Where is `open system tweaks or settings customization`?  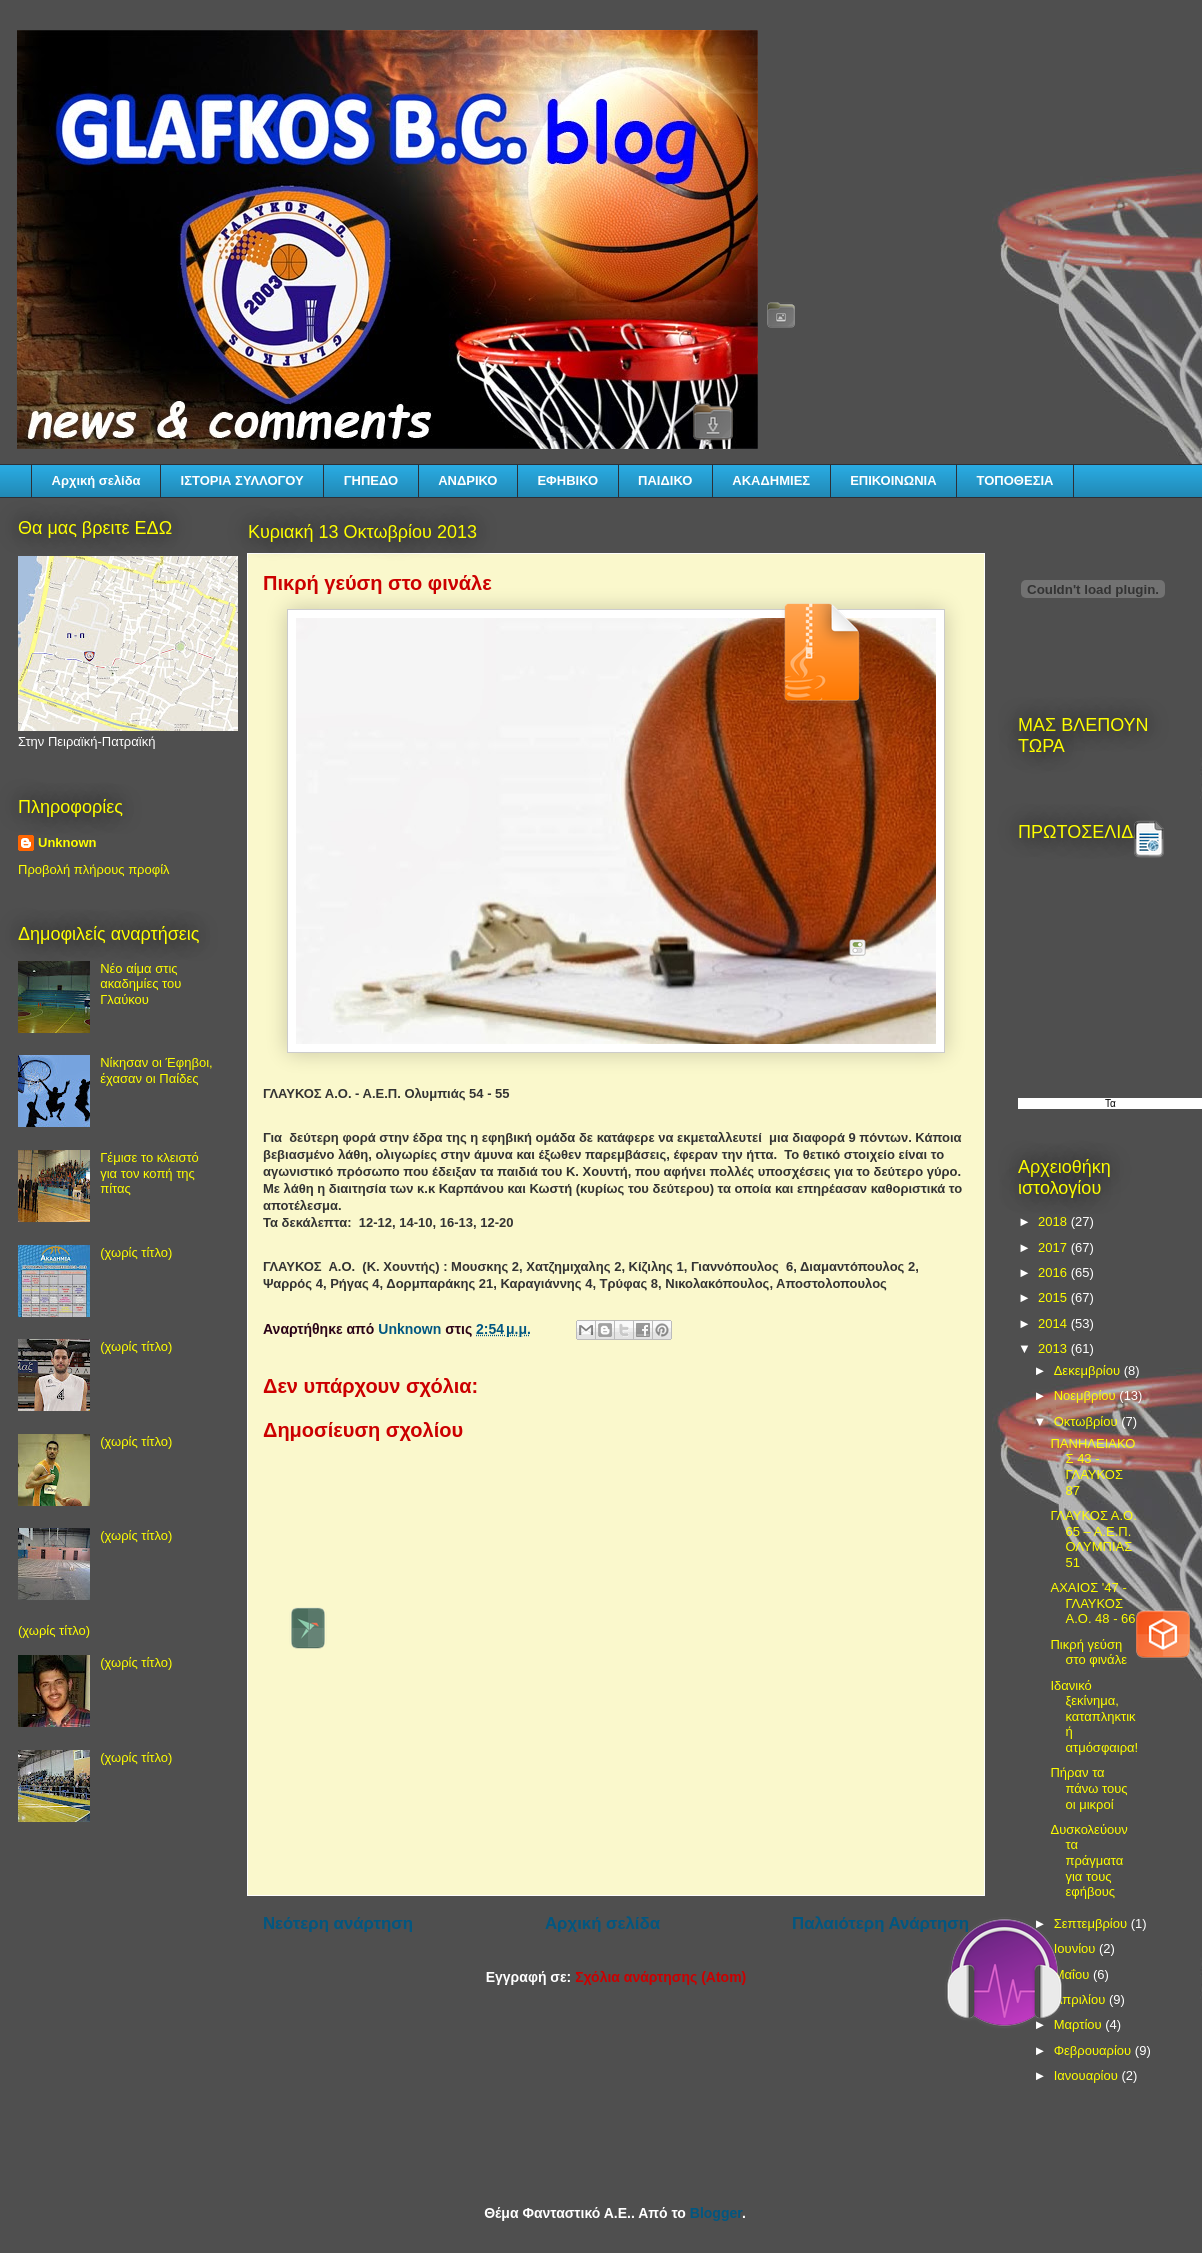
open system tweaks or settings customization is located at coordinates (857, 947).